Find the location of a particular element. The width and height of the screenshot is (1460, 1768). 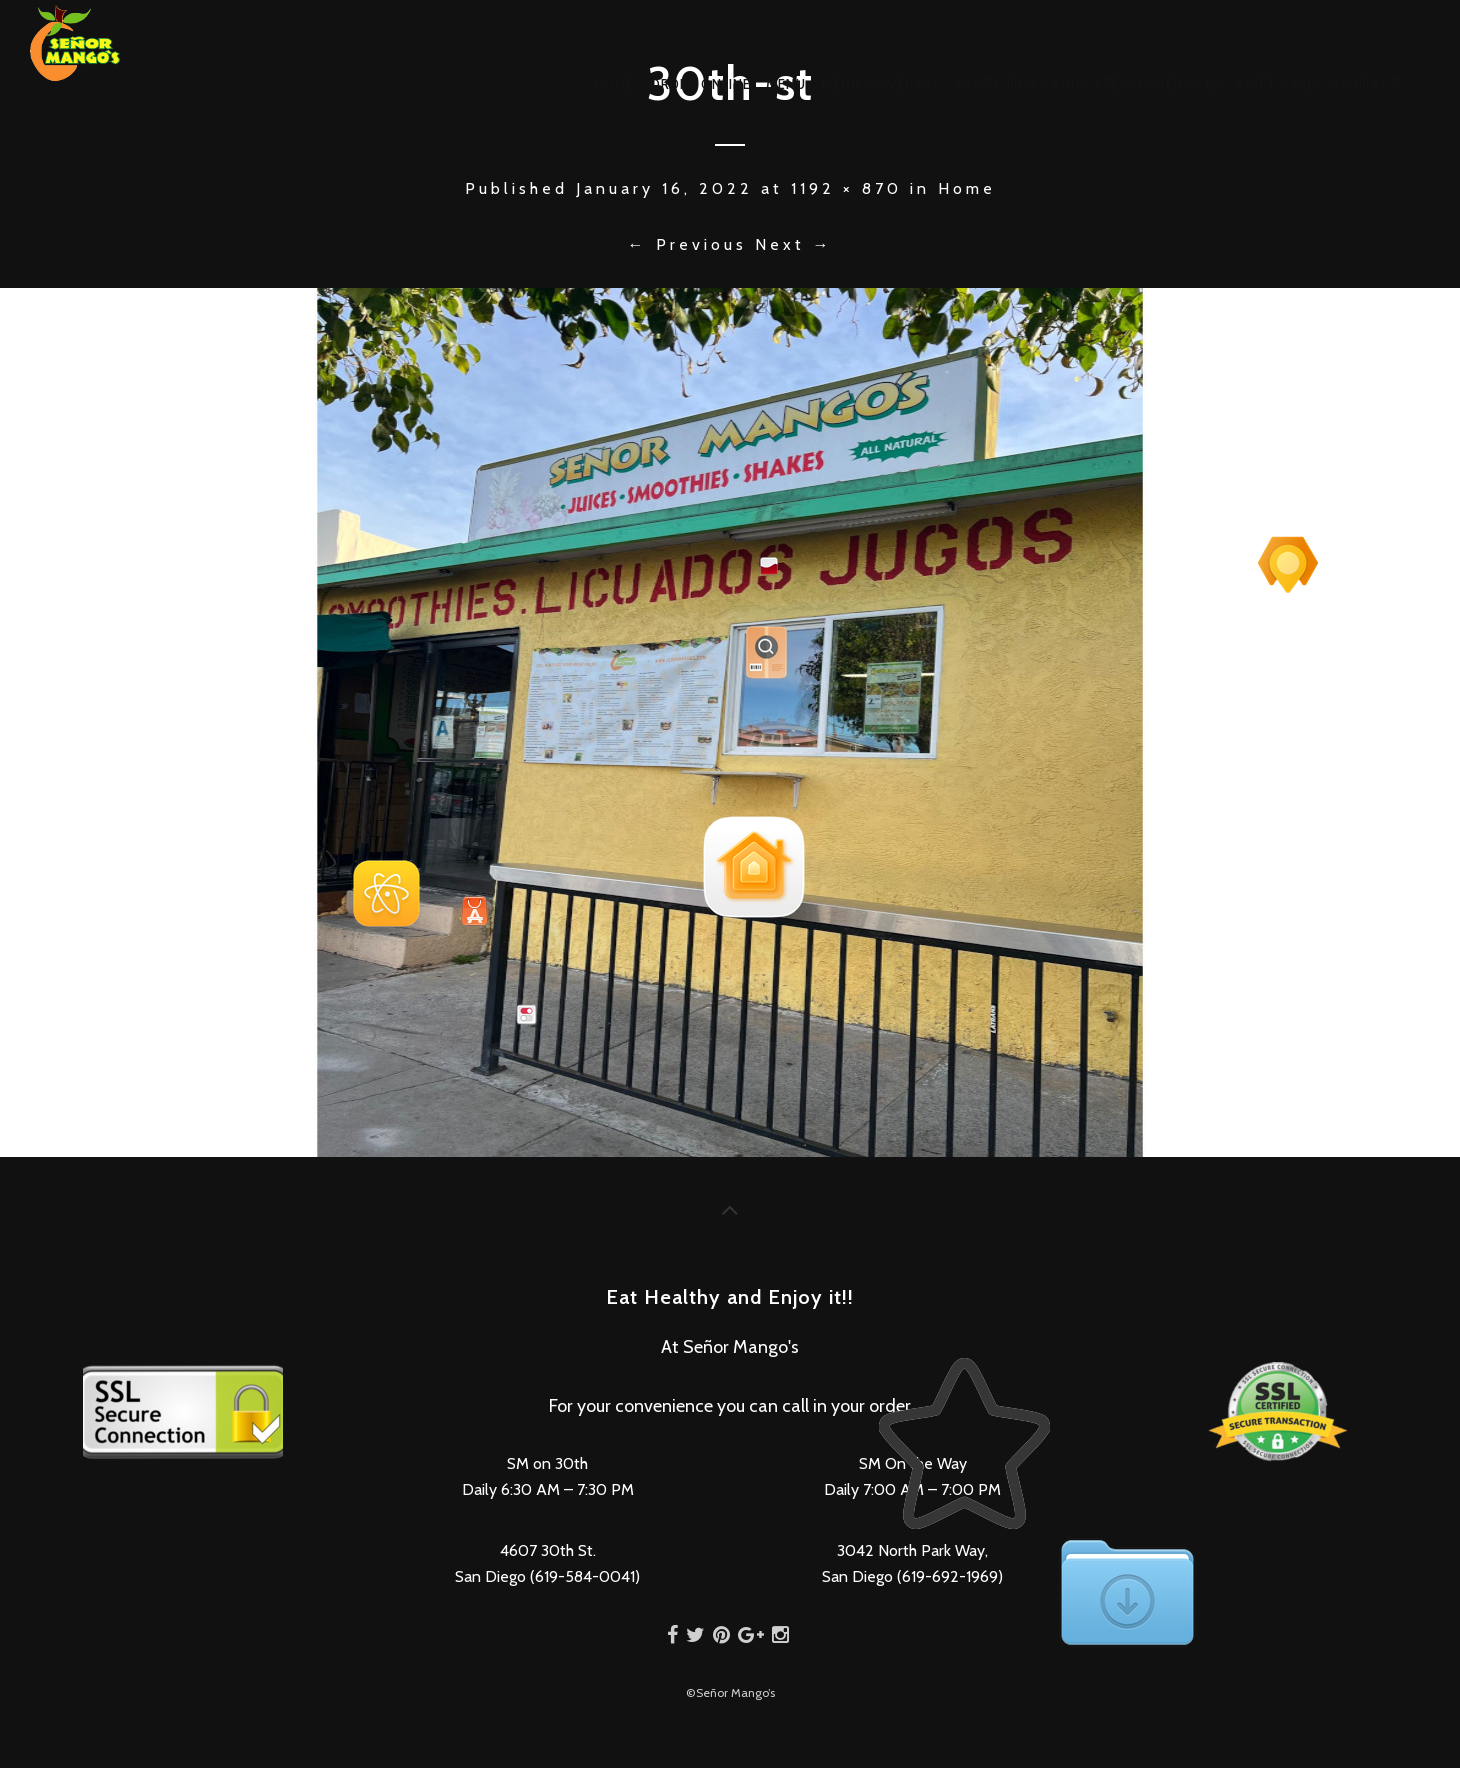

open the app center to browse and install applications is located at coordinates (475, 911).